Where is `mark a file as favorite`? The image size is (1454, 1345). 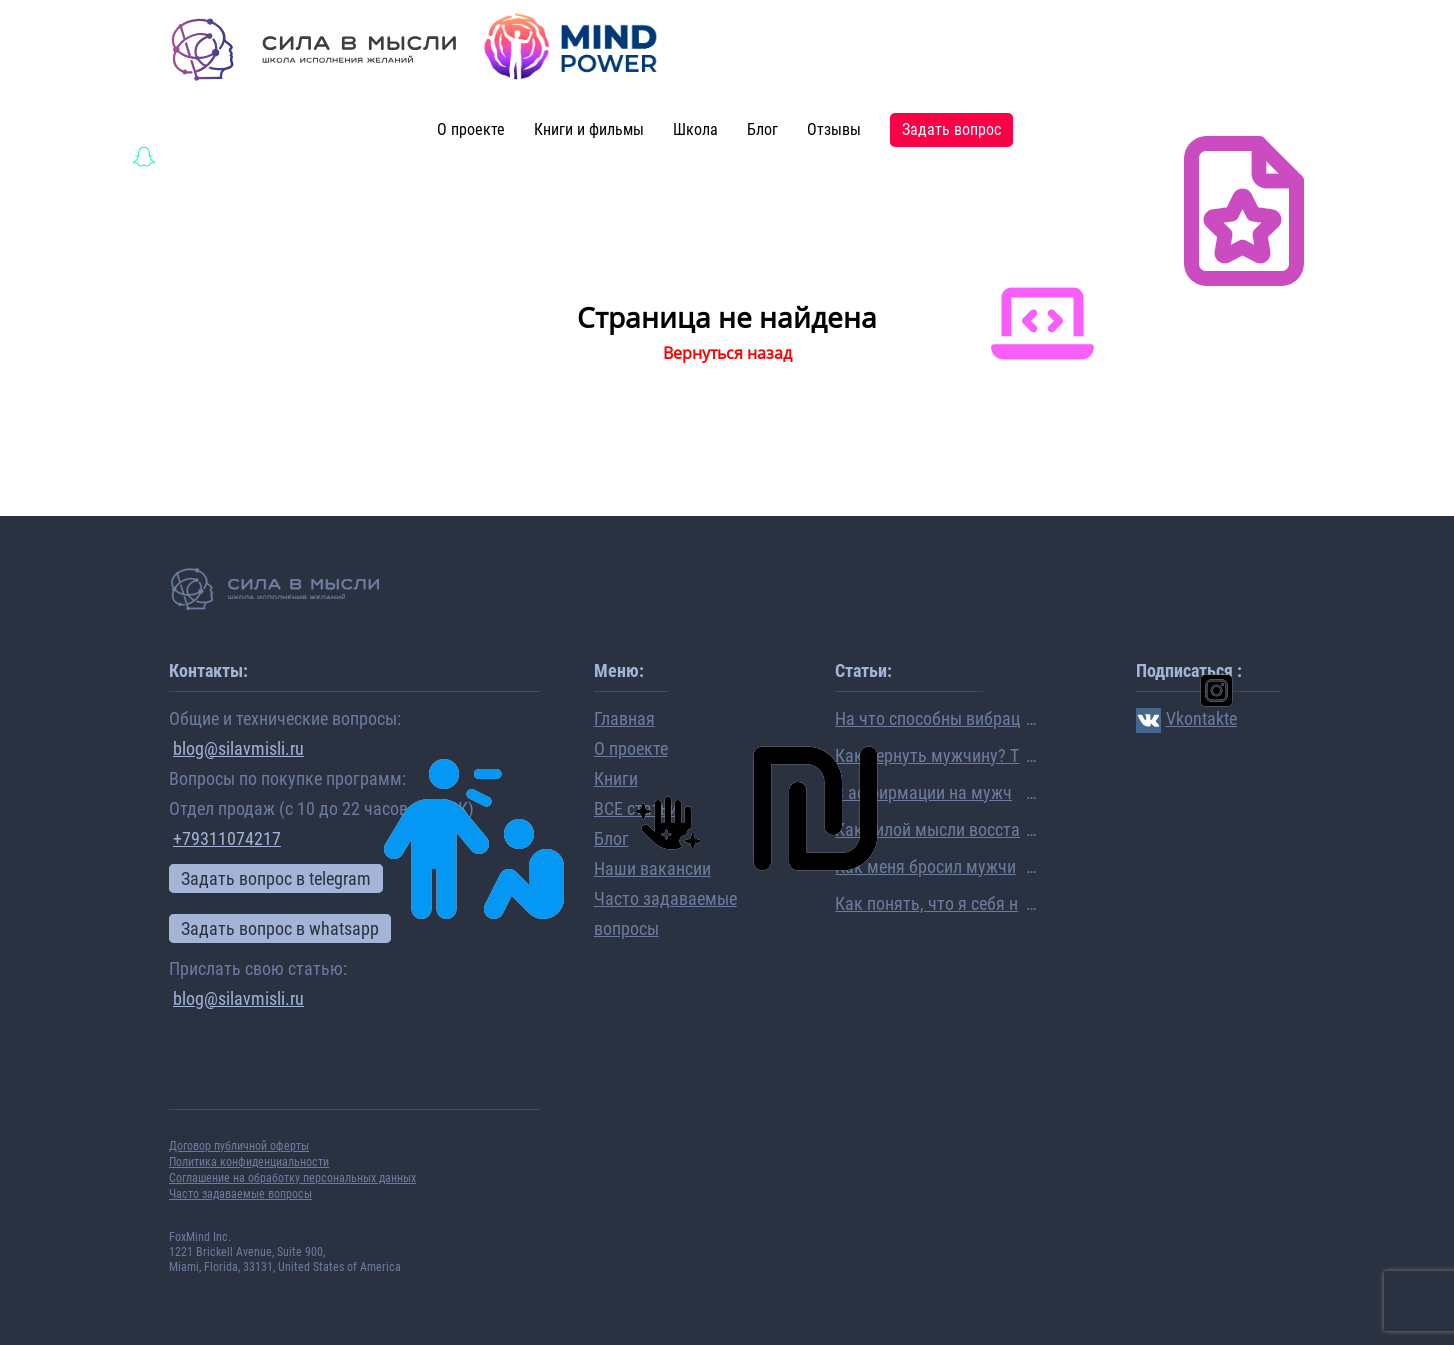 mark a file as favorite is located at coordinates (1244, 211).